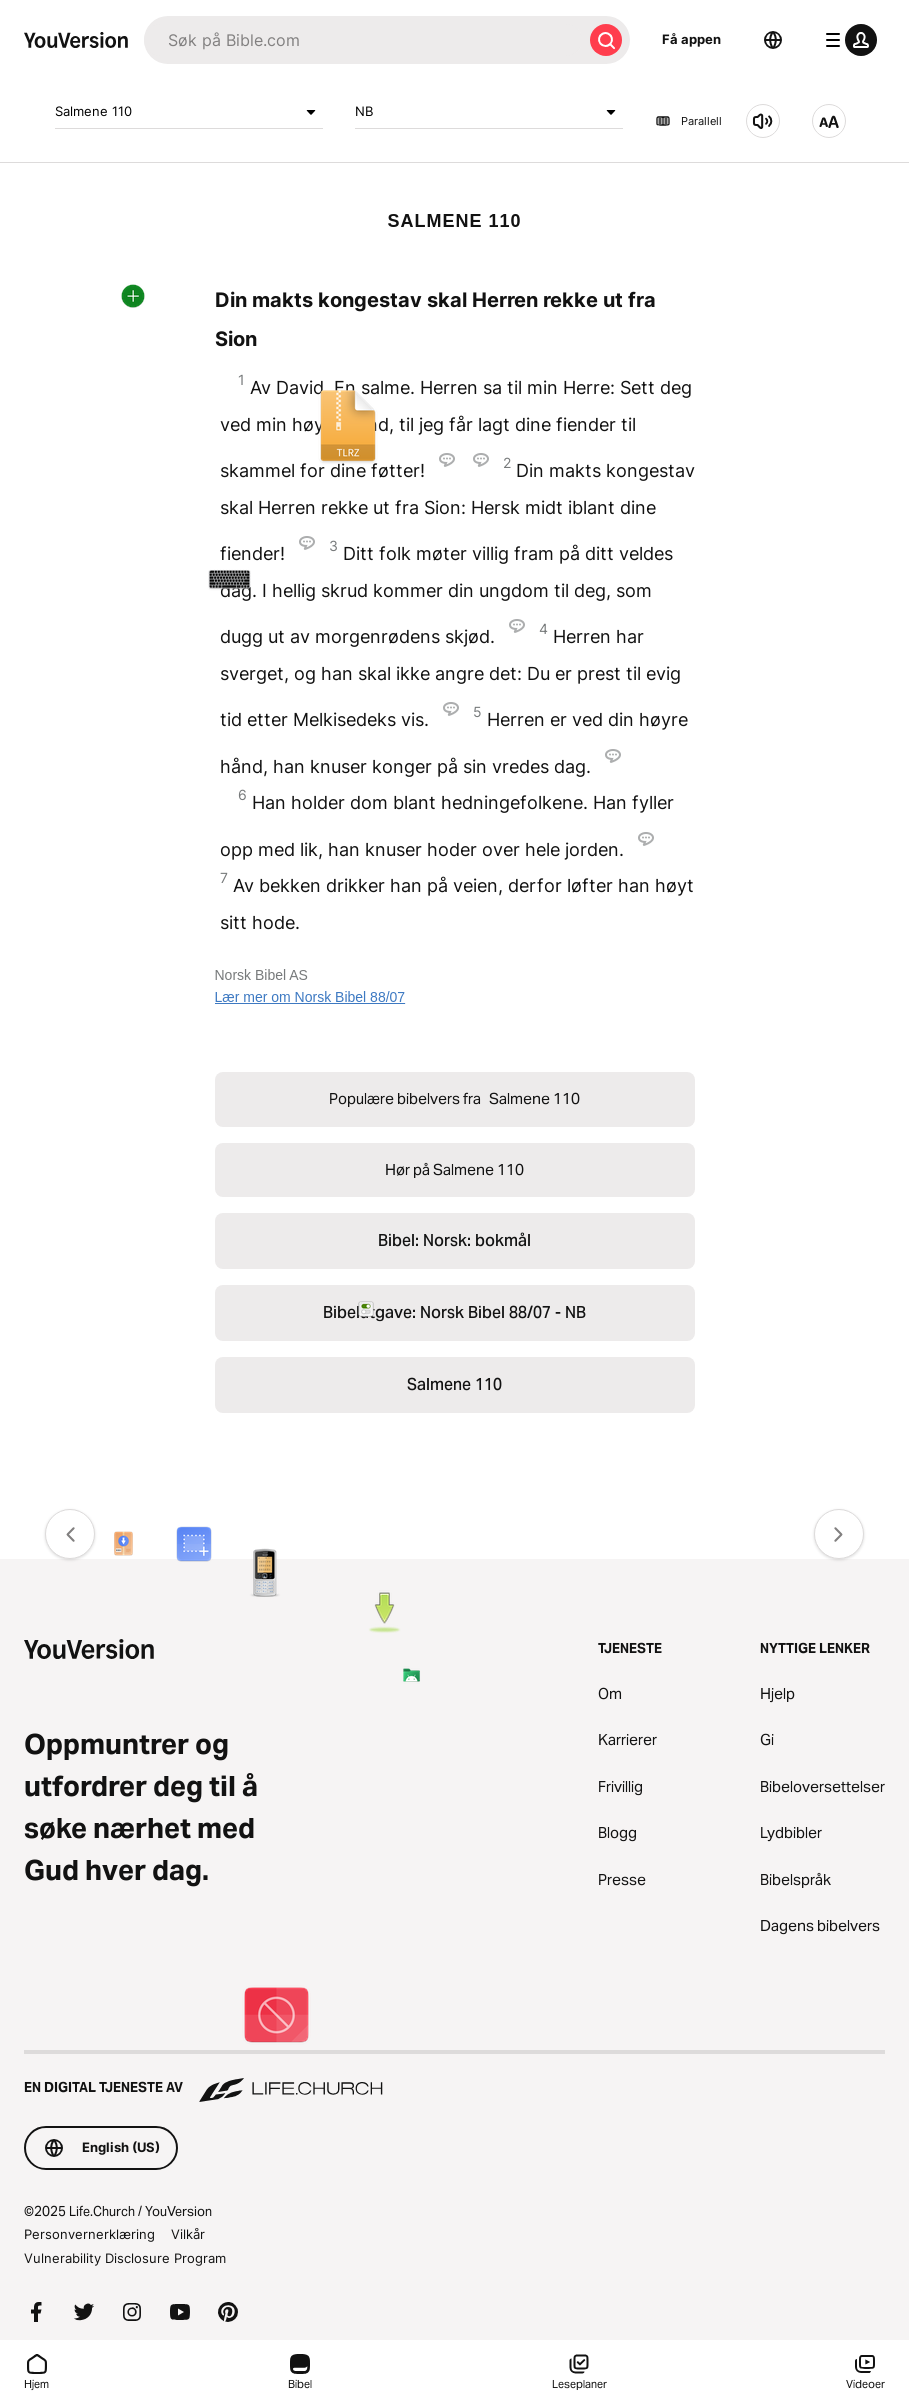 The width and height of the screenshot is (909, 2404). I want to click on an lrzip-compressed tar archive file, so click(348, 427).